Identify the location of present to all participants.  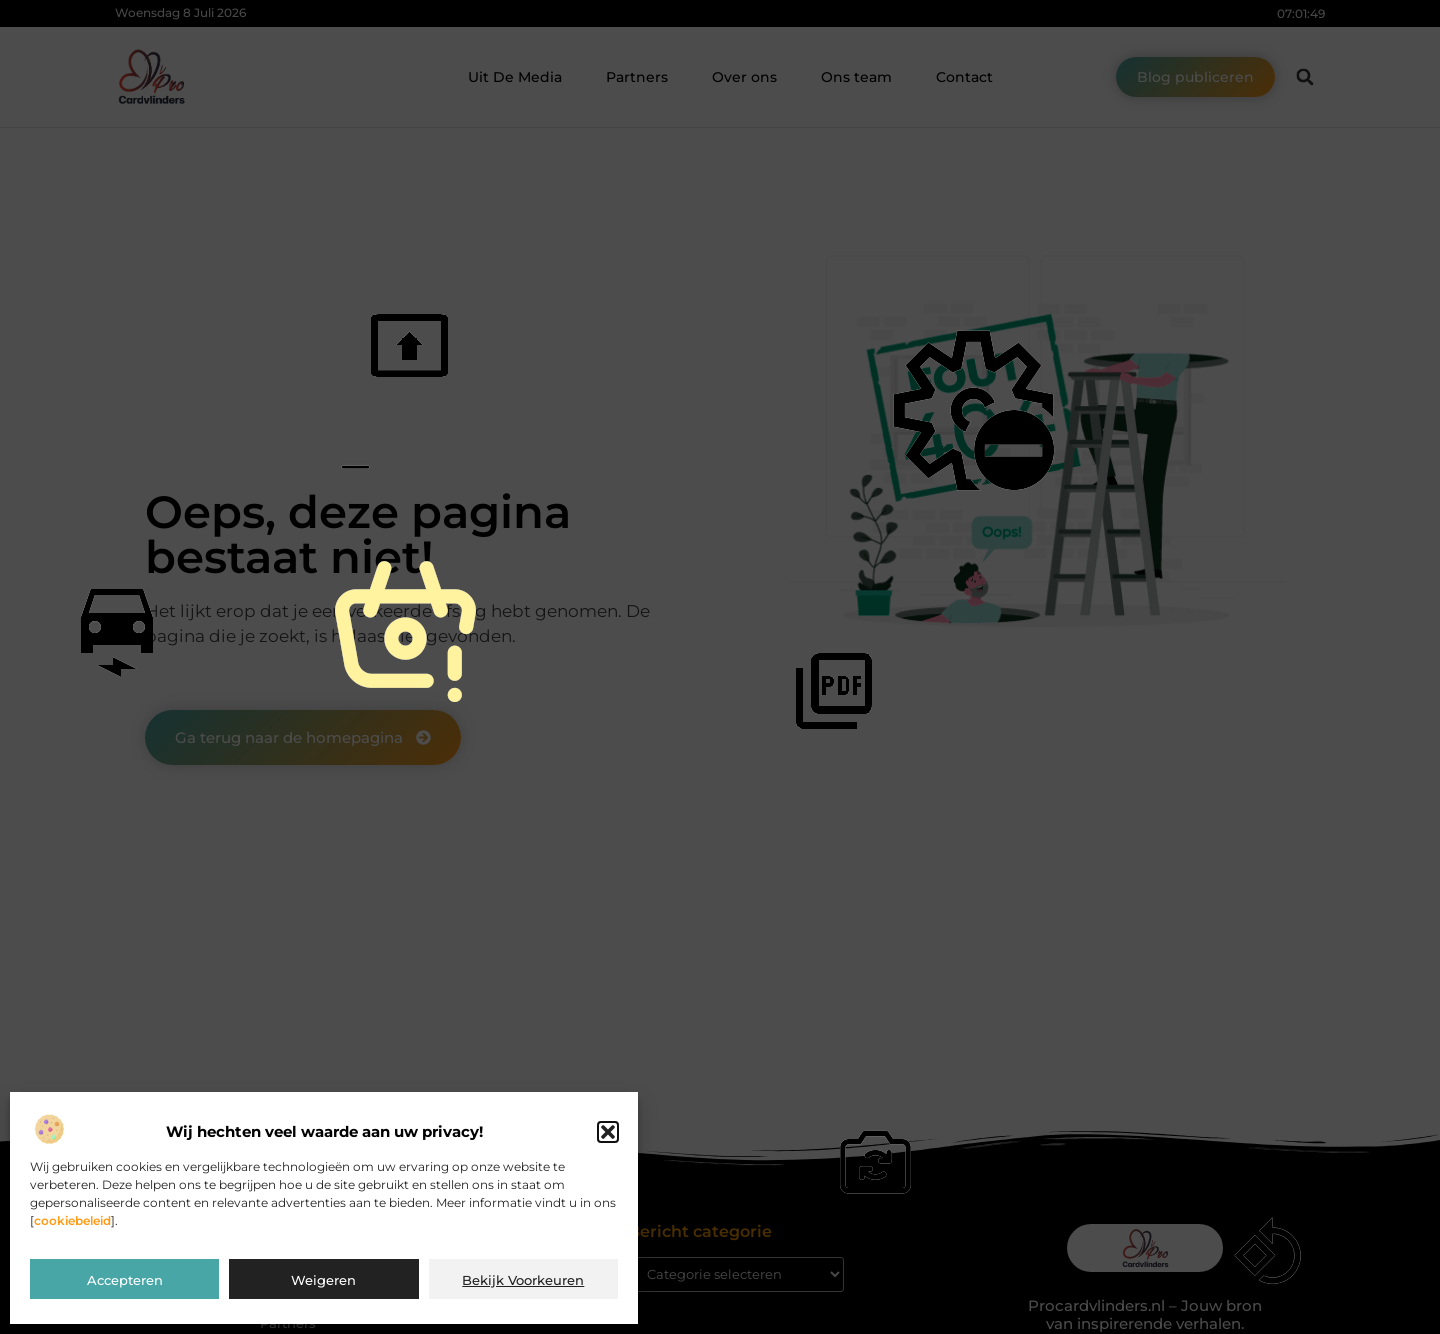
(409, 345).